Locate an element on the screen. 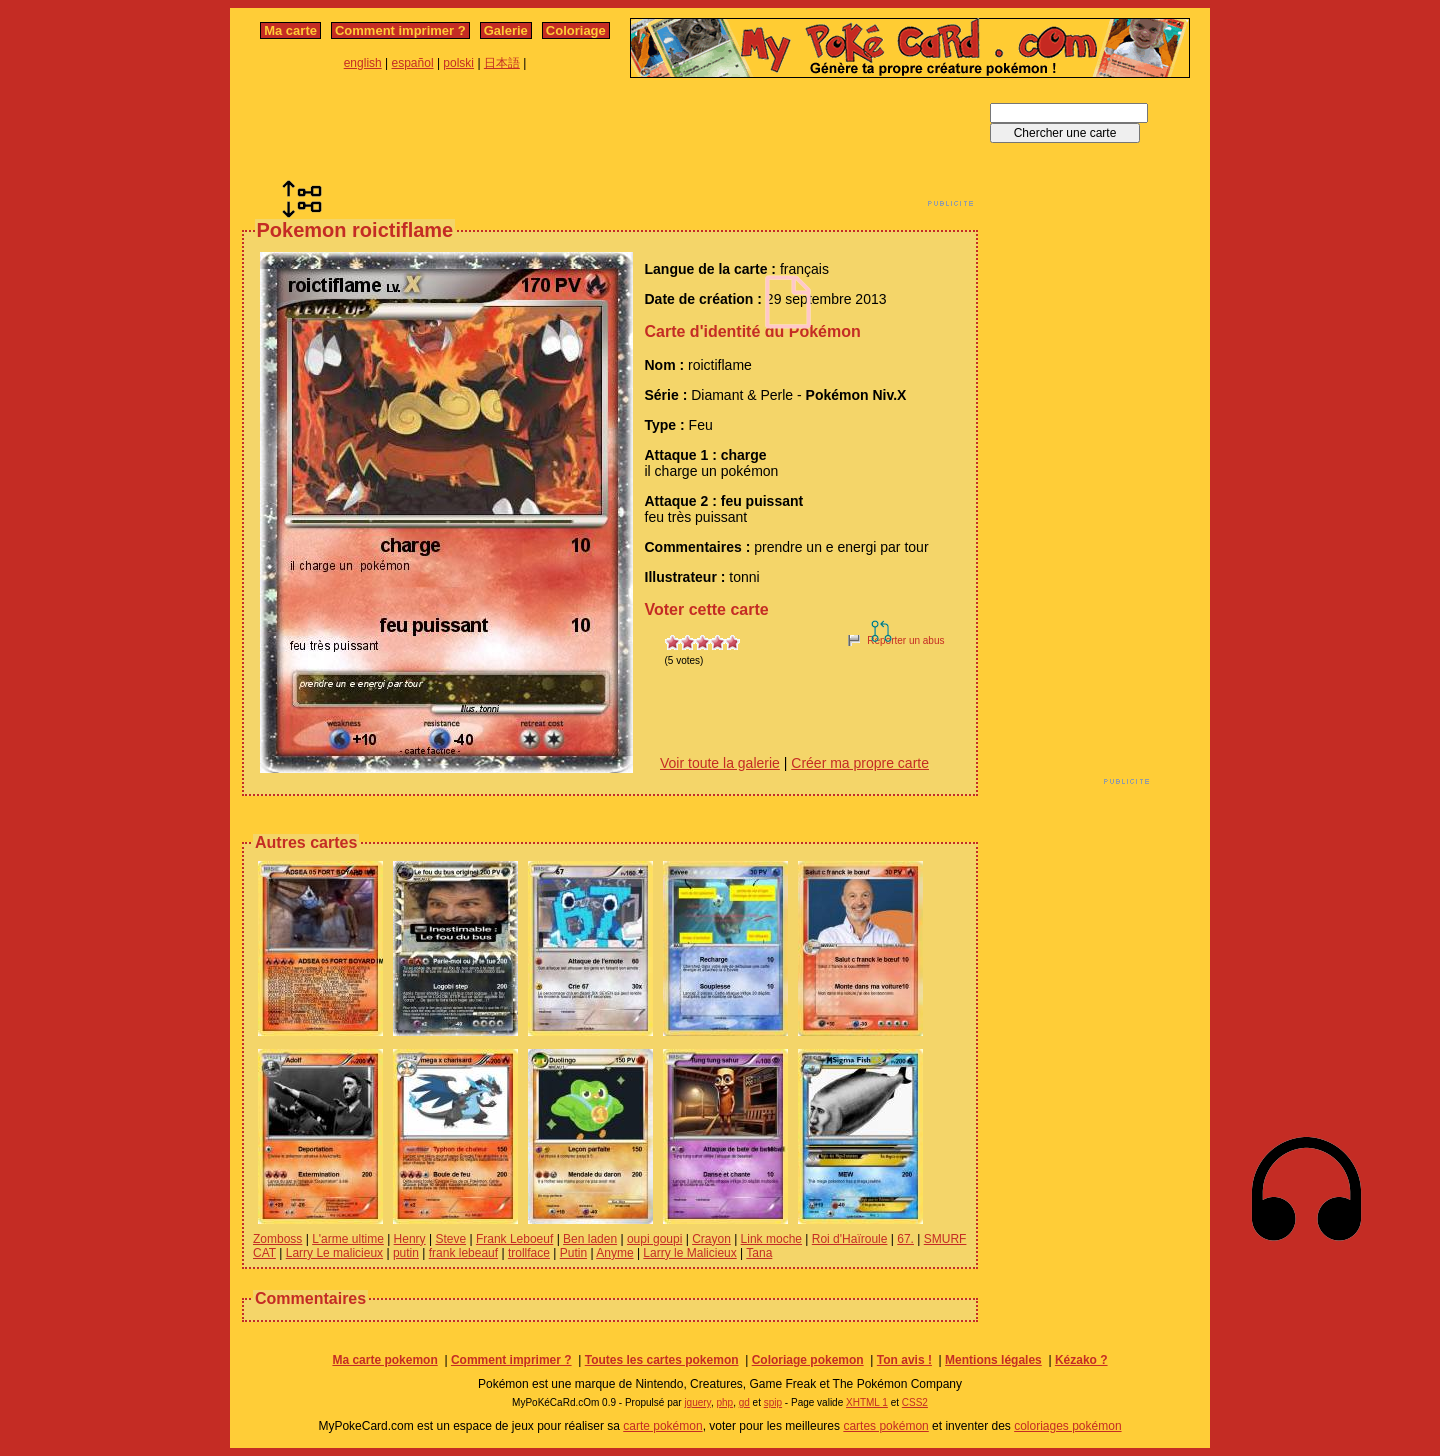  create a new file is located at coordinates (788, 302).